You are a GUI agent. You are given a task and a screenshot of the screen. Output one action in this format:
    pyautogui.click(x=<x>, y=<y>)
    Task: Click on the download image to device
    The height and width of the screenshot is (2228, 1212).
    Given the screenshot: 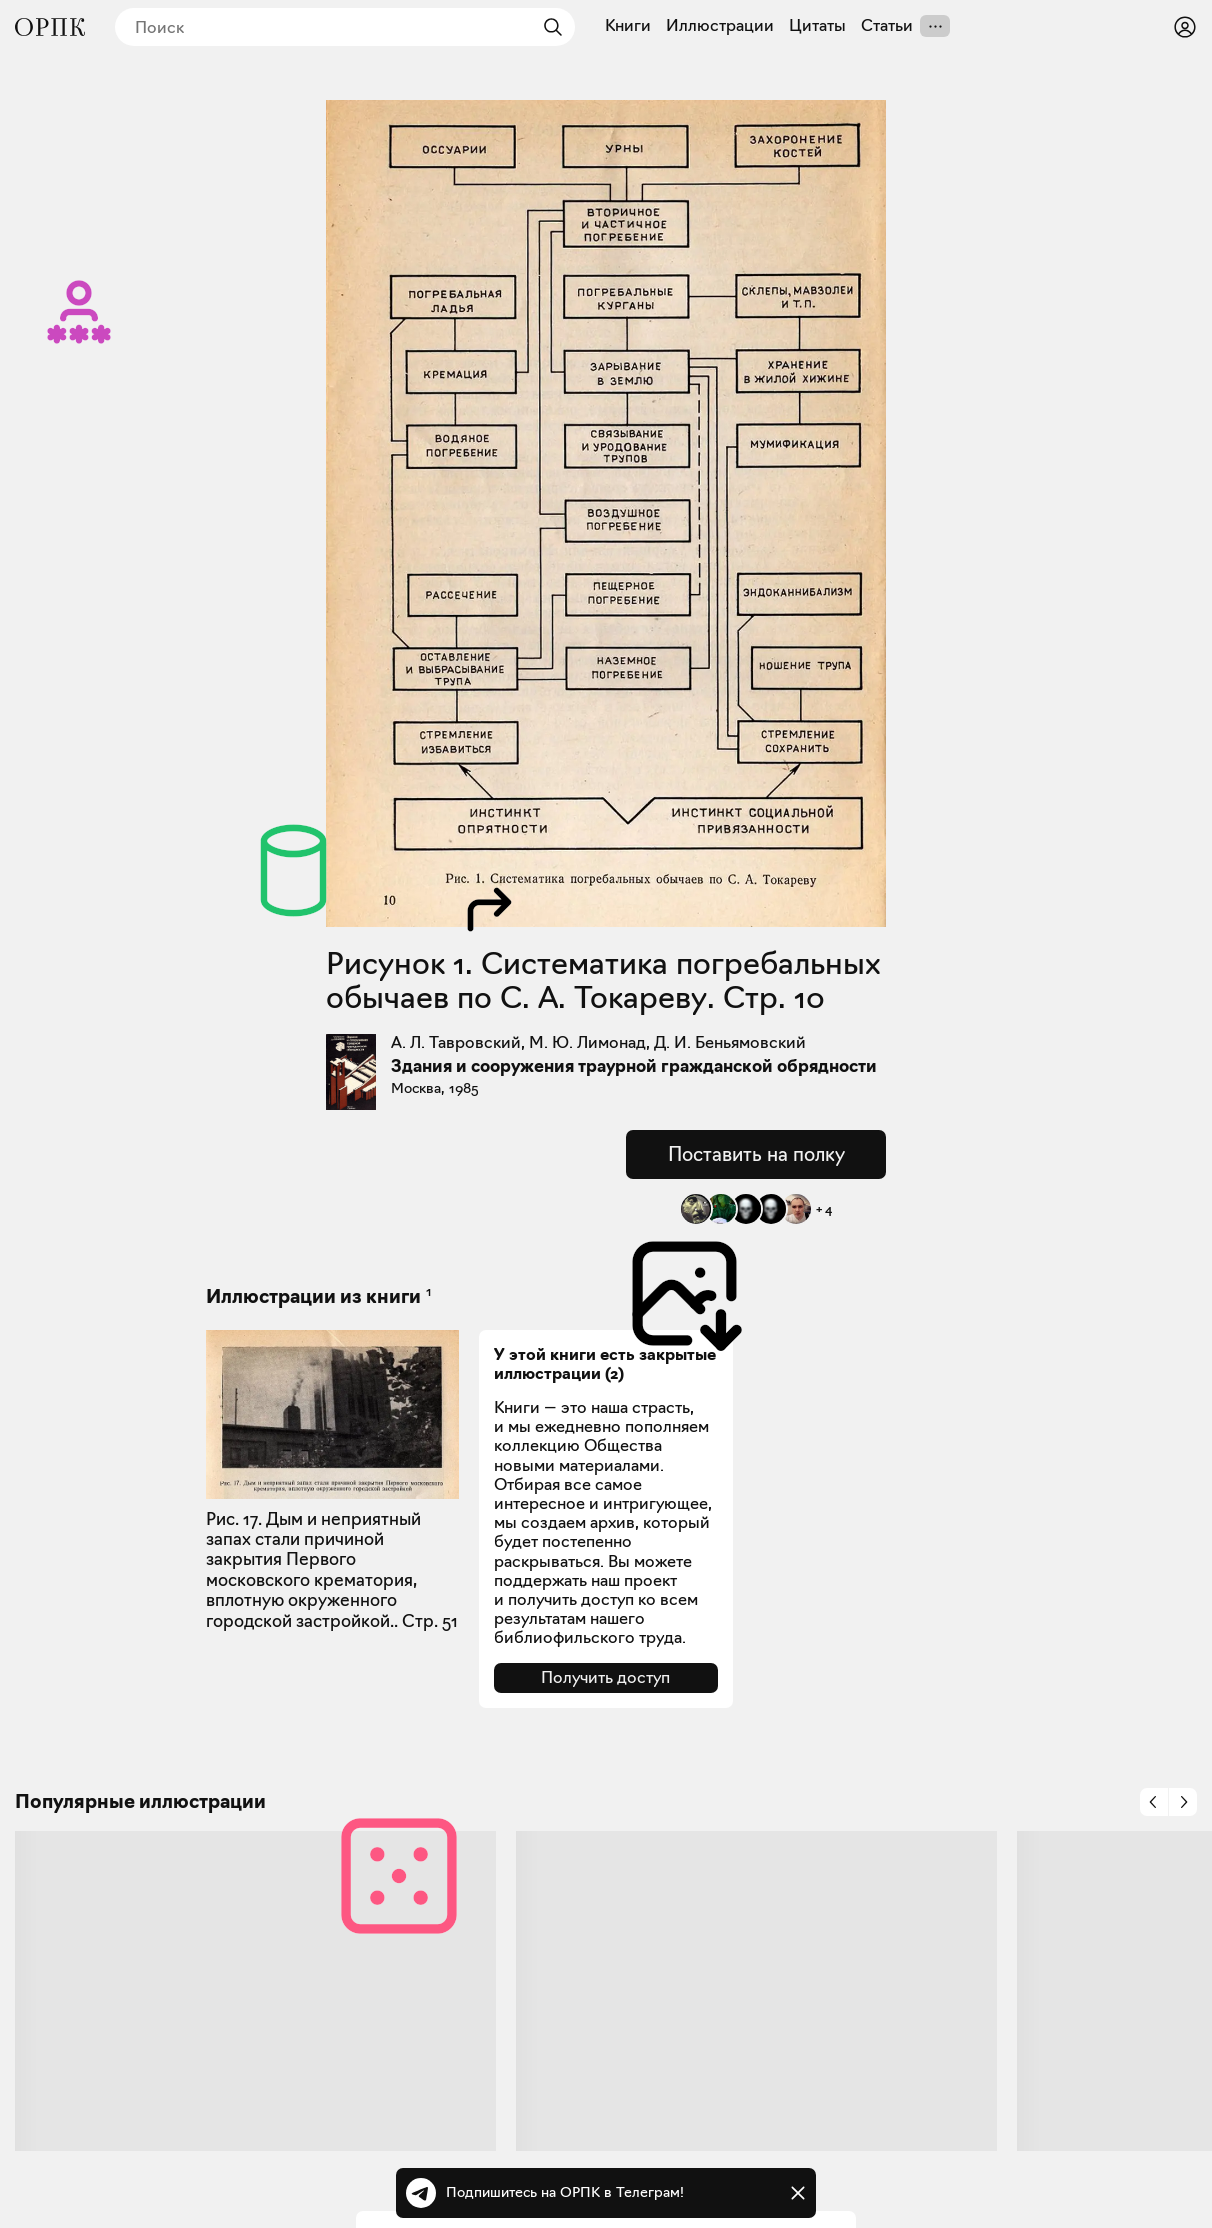 What is the action you would take?
    pyautogui.click(x=684, y=1293)
    